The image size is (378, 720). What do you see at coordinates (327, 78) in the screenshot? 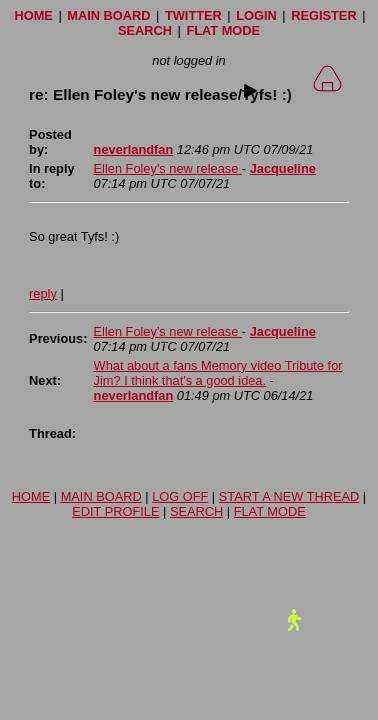
I see `browse japanese food options` at bounding box center [327, 78].